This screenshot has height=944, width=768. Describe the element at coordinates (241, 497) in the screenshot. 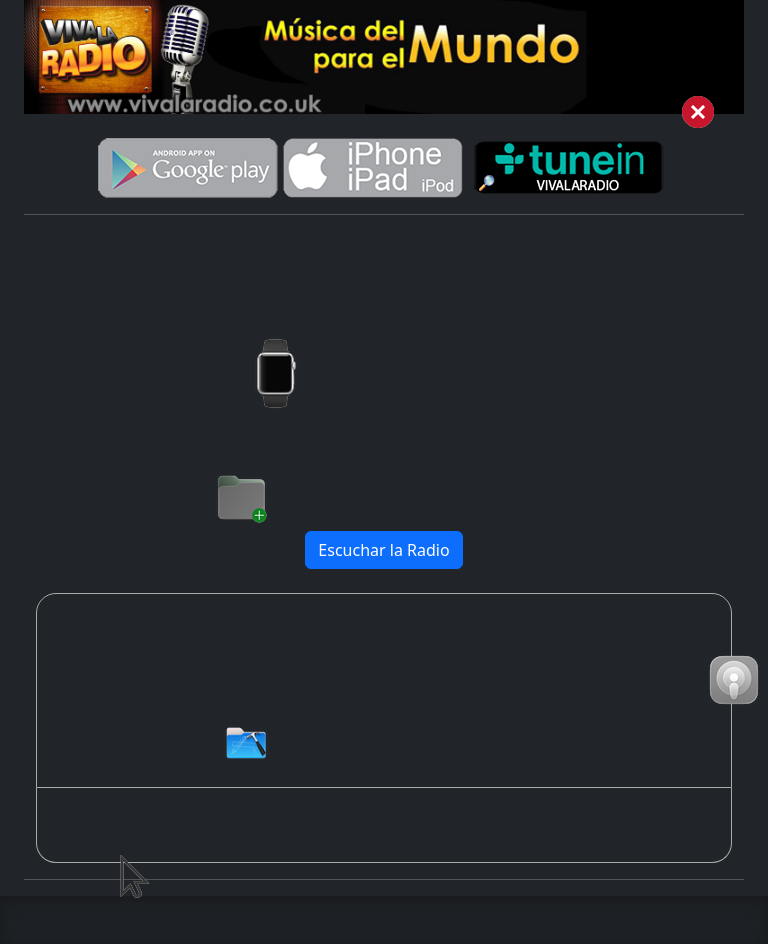

I see `create a new folder` at that location.